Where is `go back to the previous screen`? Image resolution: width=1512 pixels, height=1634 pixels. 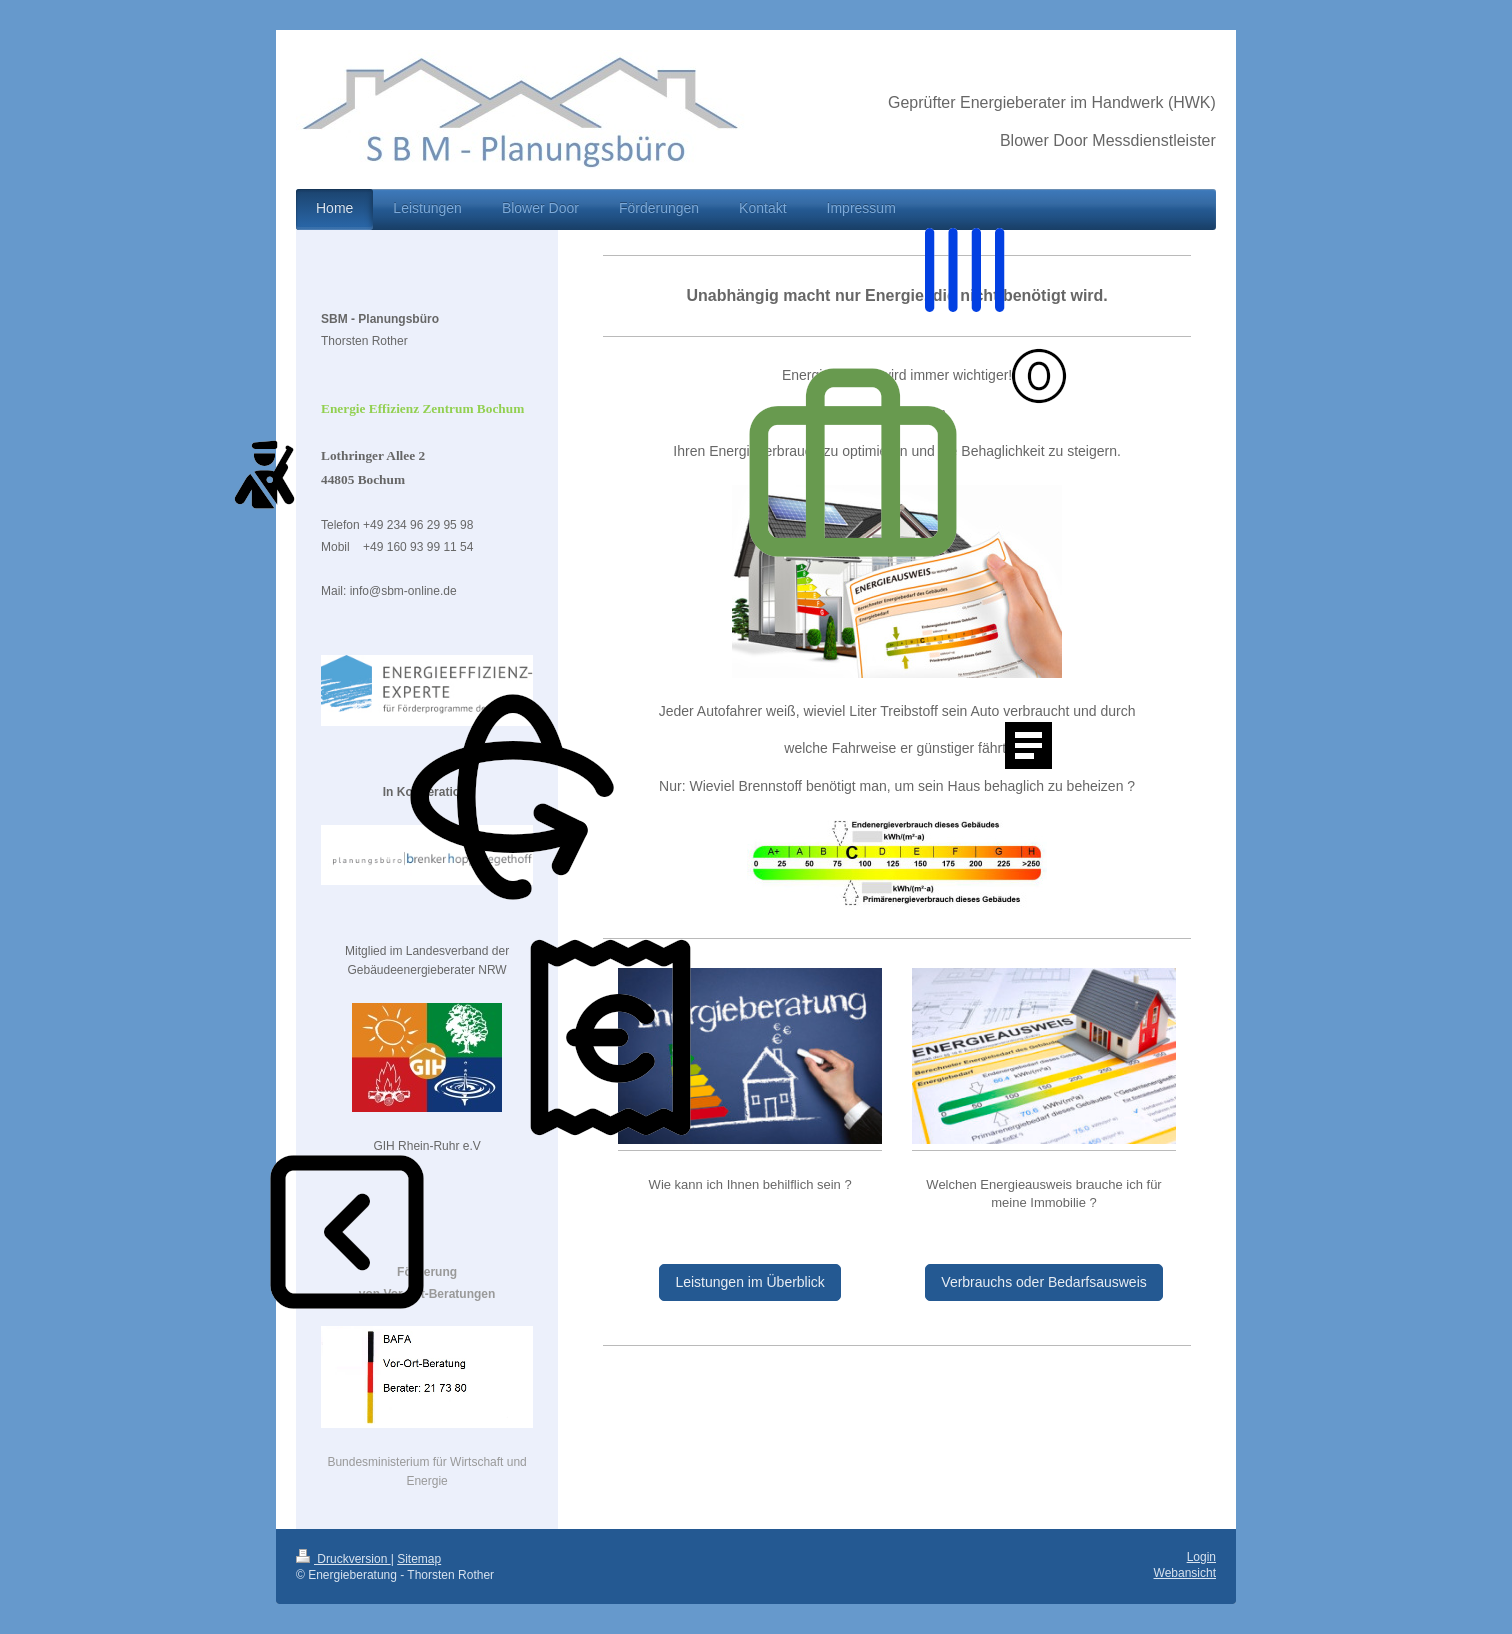
go back to the previous screen is located at coordinates (347, 1232).